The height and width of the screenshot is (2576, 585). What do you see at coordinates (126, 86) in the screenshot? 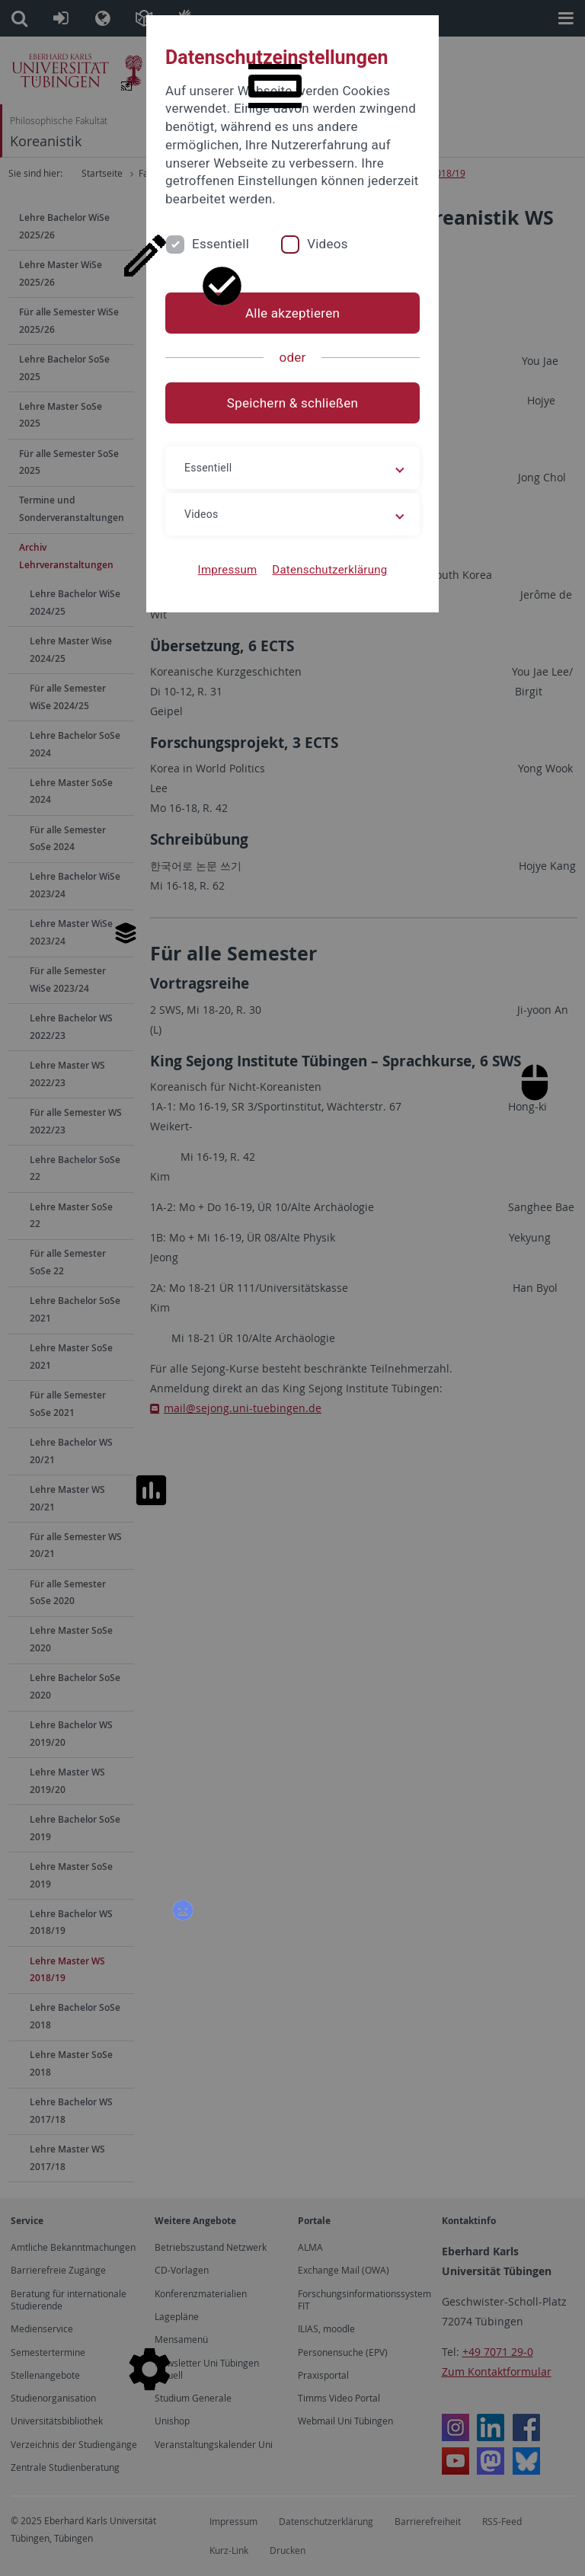
I see `cast or share educational content to a display` at bounding box center [126, 86].